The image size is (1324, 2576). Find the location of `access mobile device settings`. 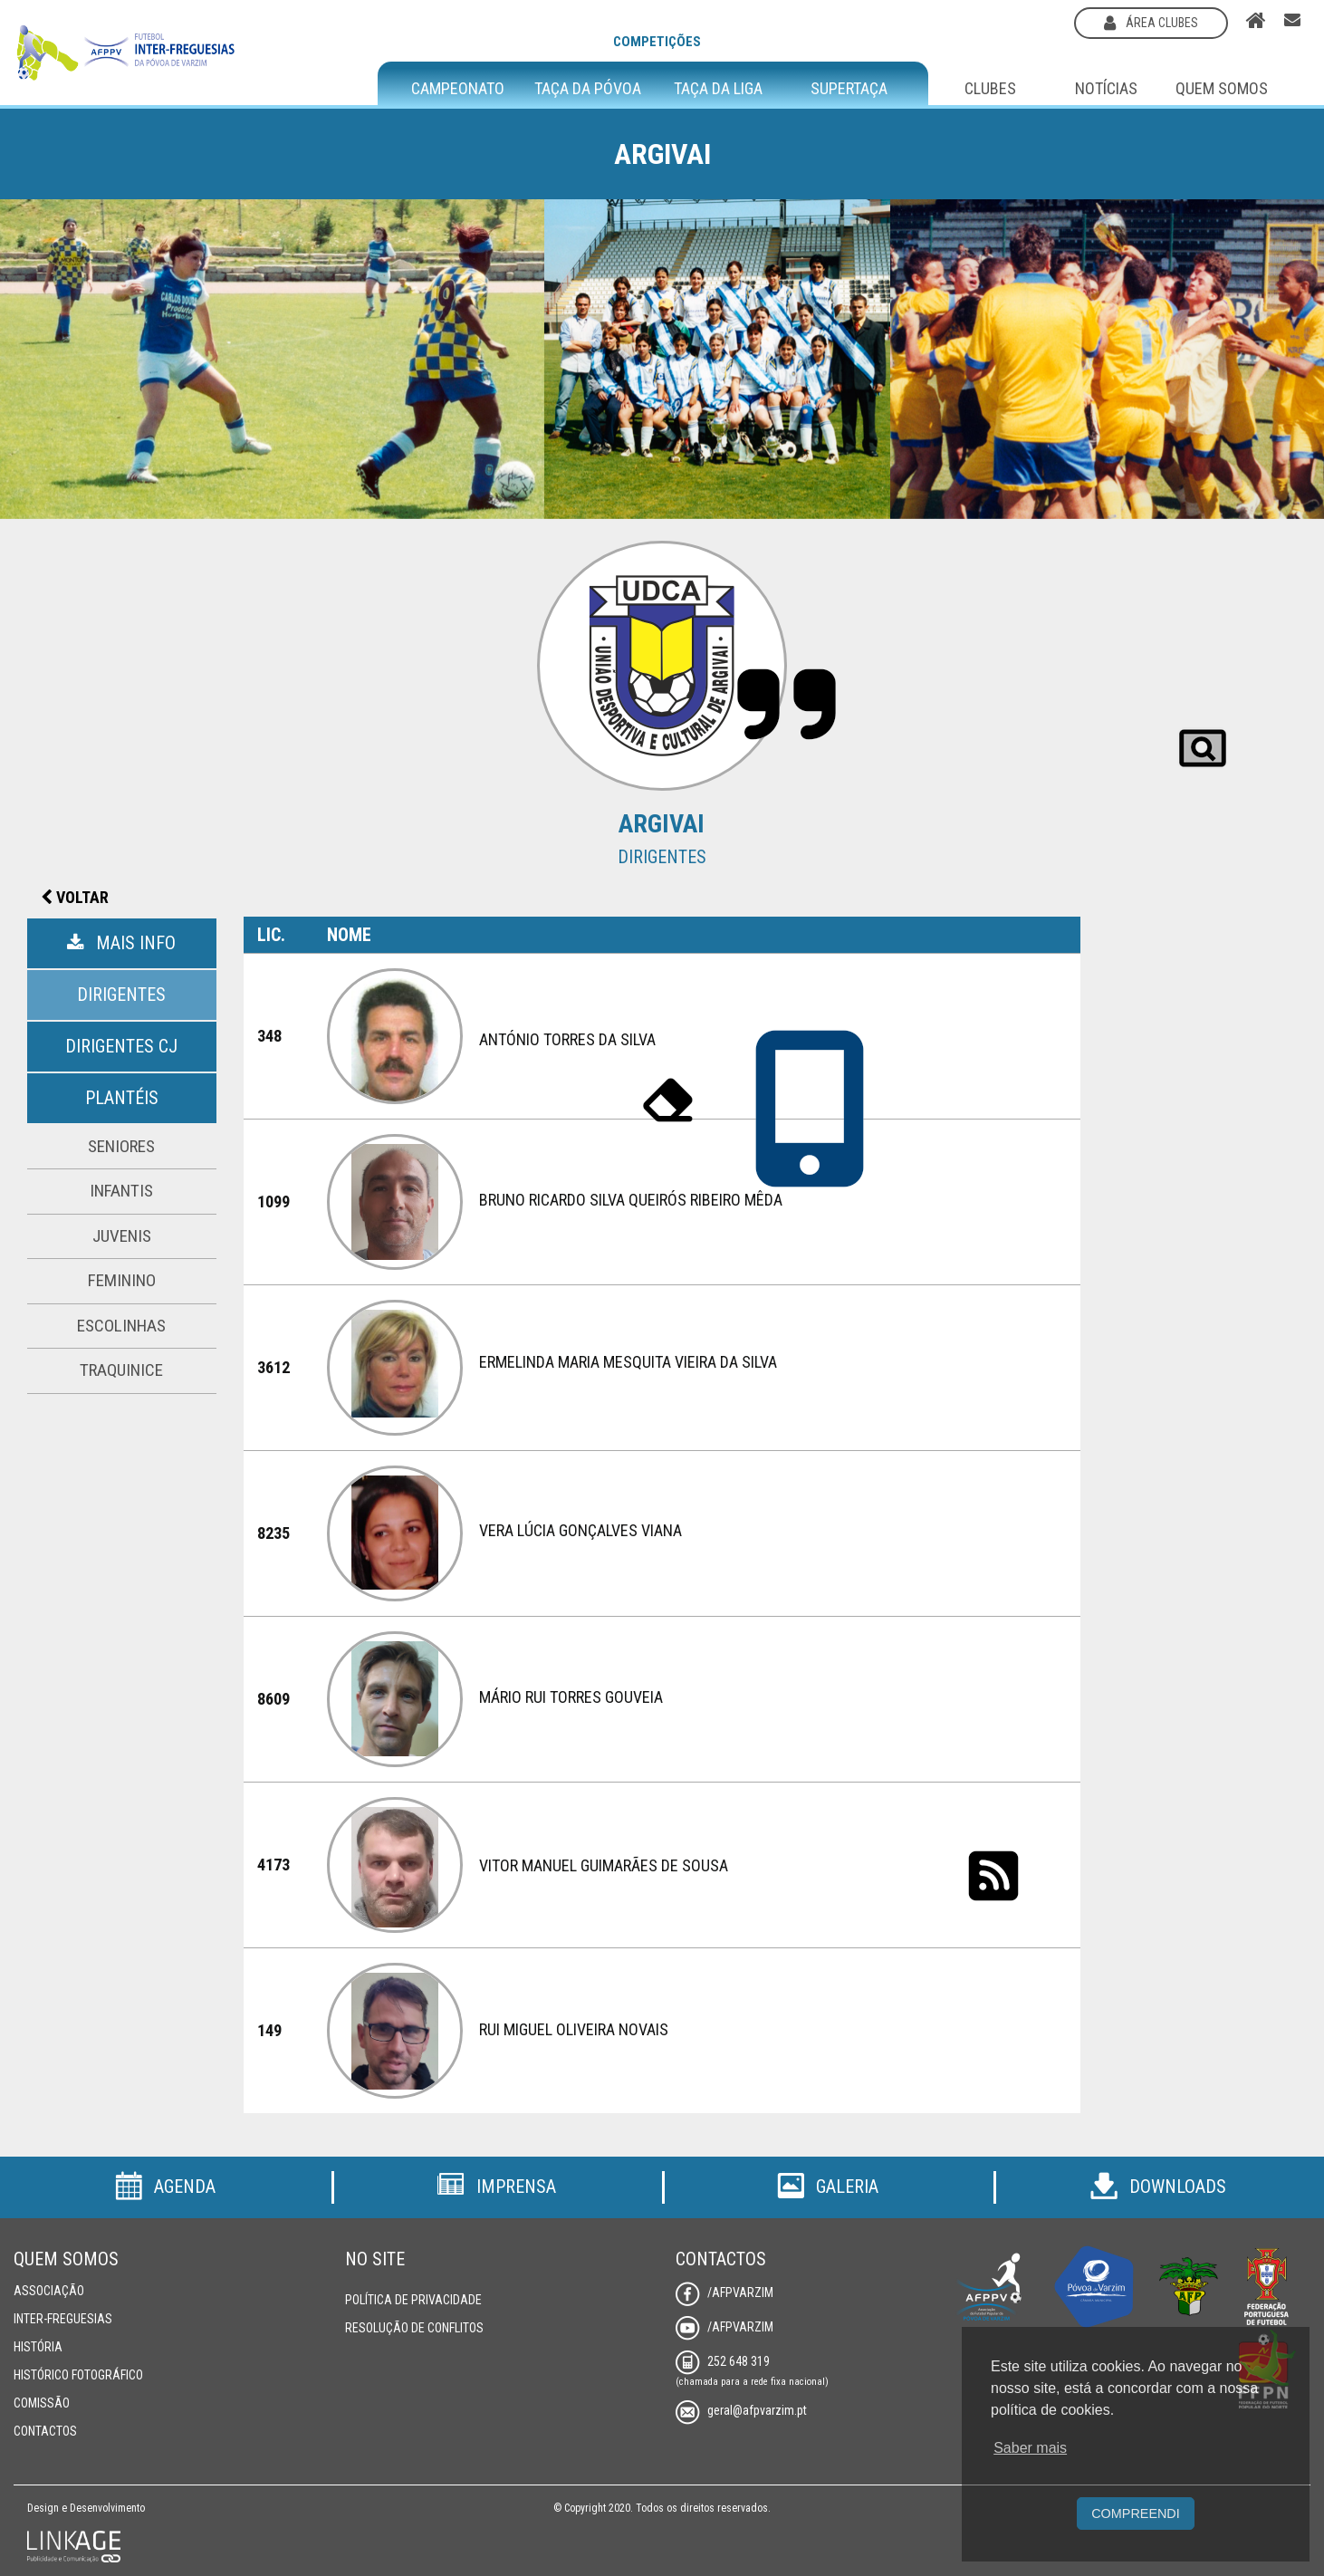

access mobile device settings is located at coordinates (810, 1109).